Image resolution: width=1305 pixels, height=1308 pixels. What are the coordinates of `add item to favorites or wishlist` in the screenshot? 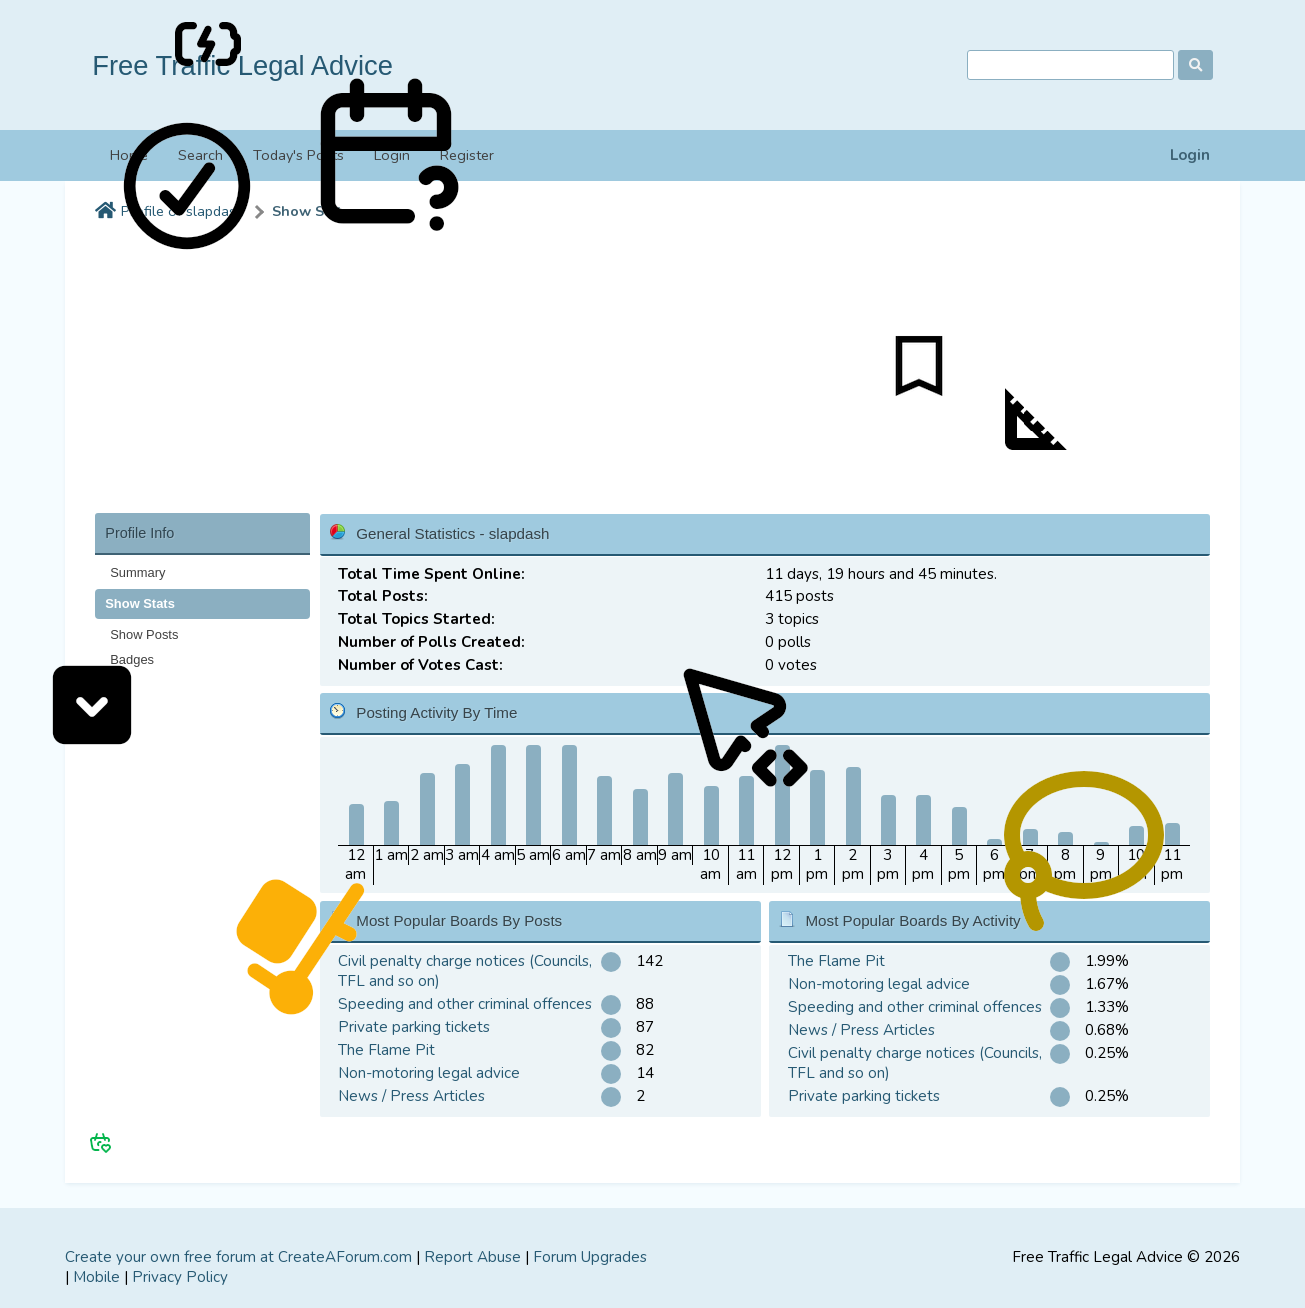 It's located at (100, 1142).